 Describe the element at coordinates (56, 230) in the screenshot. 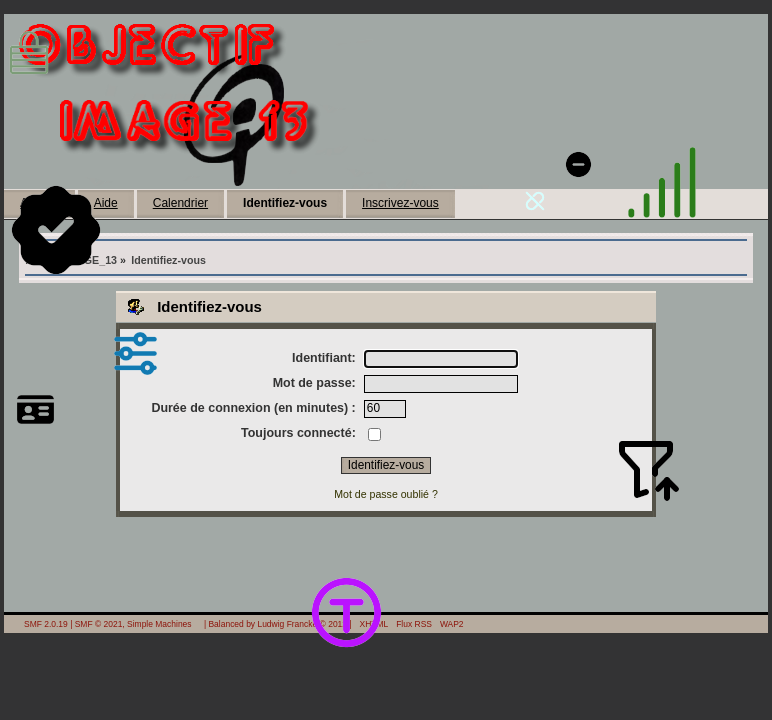

I see `verified account or official badge` at that location.